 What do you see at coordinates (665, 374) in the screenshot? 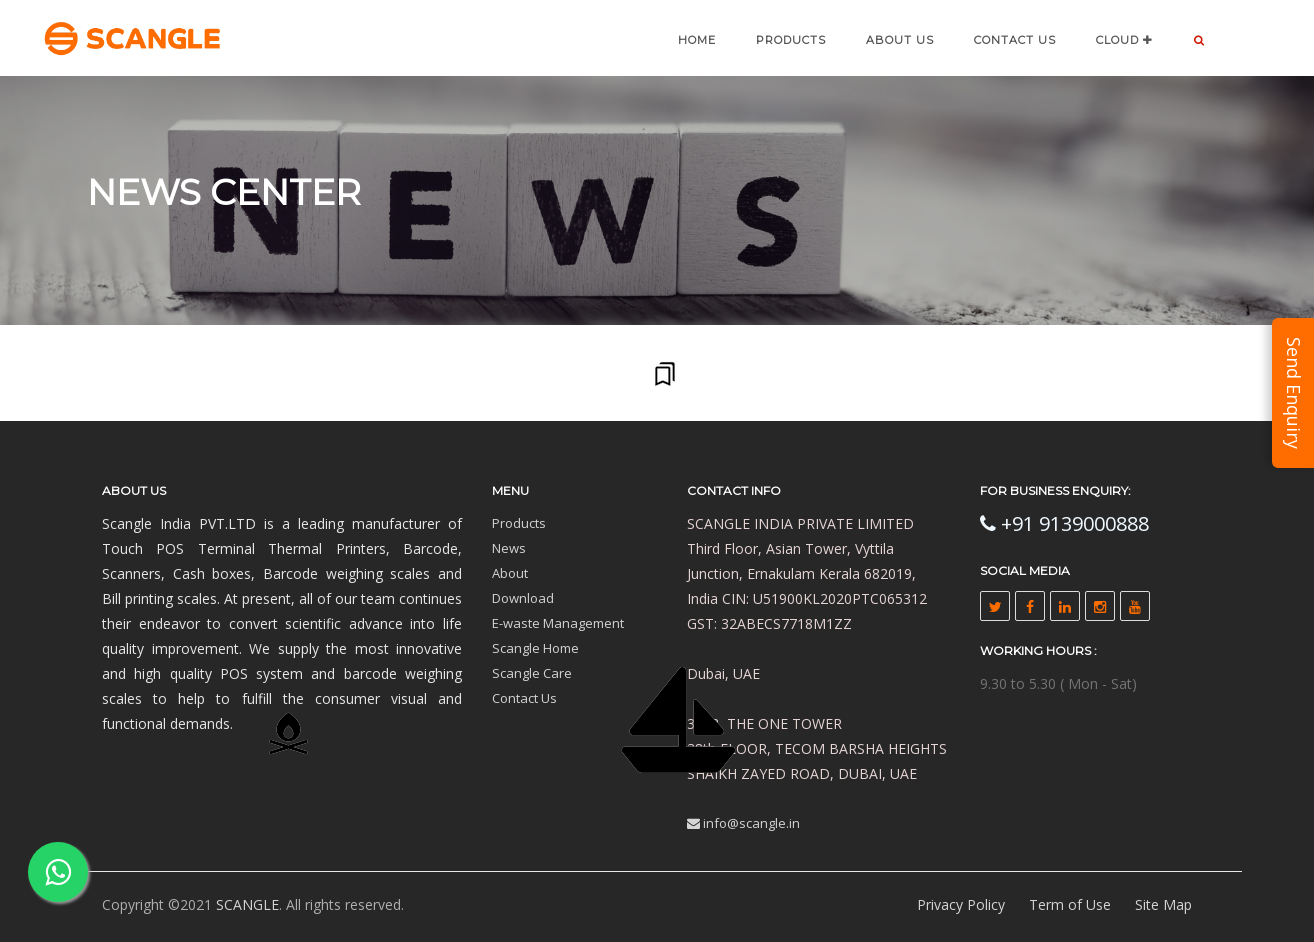
I see `view all saved bookmarks` at bounding box center [665, 374].